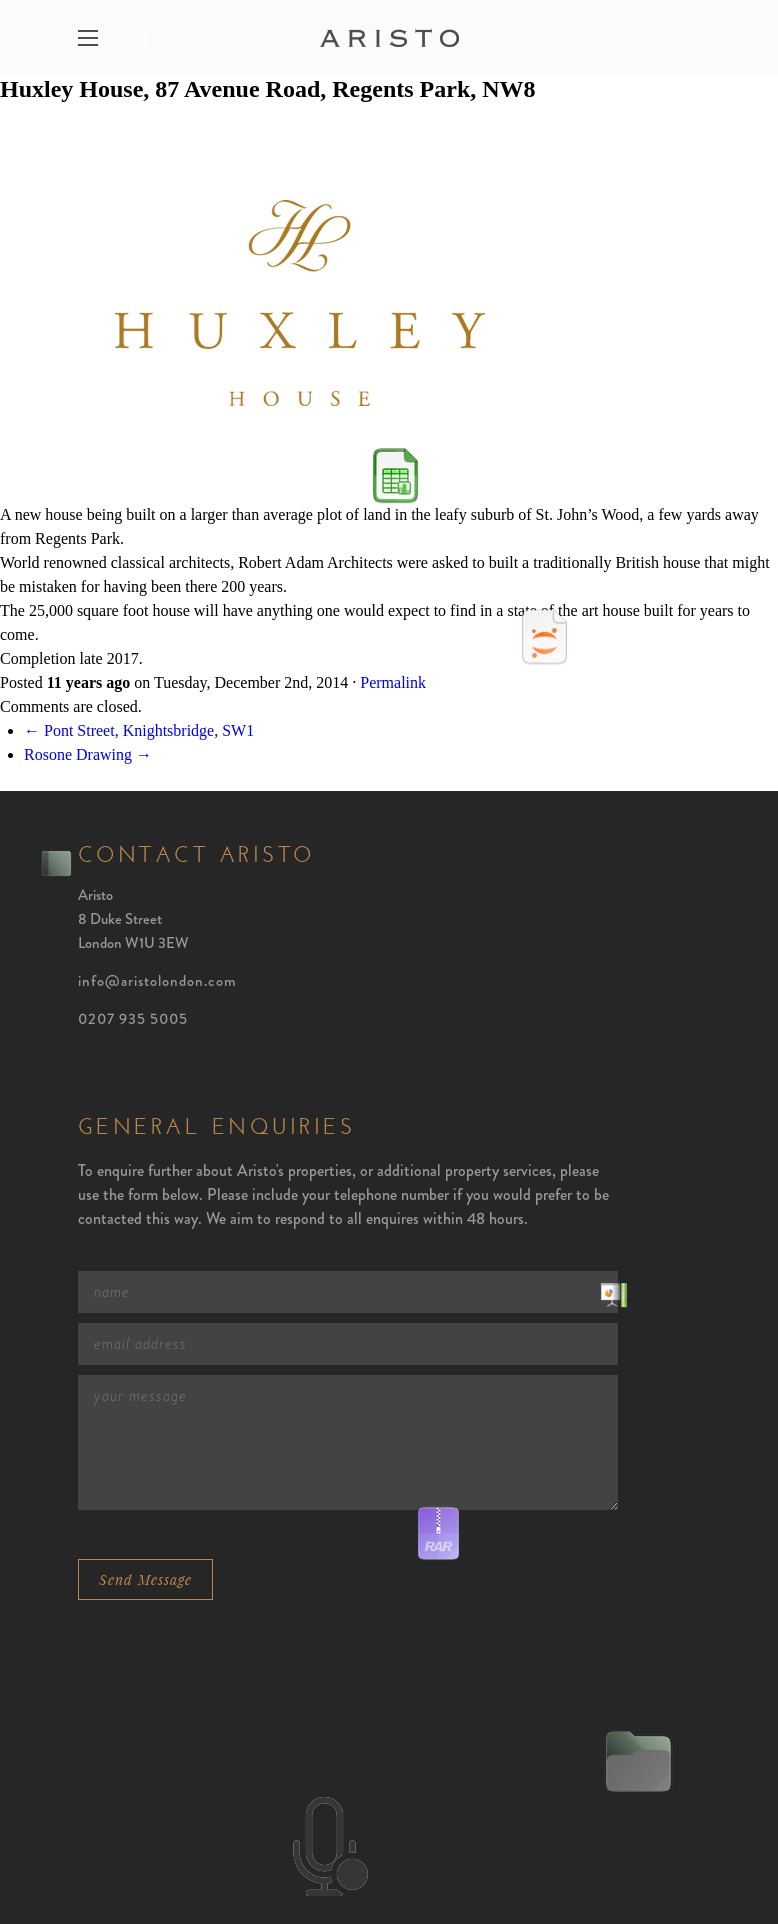 The width and height of the screenshot is (778, 1924). What do you see at coordinates (638, 1761) in the screenshot?
I see `an open folder in the file system` at bounding box center [638, 1761].